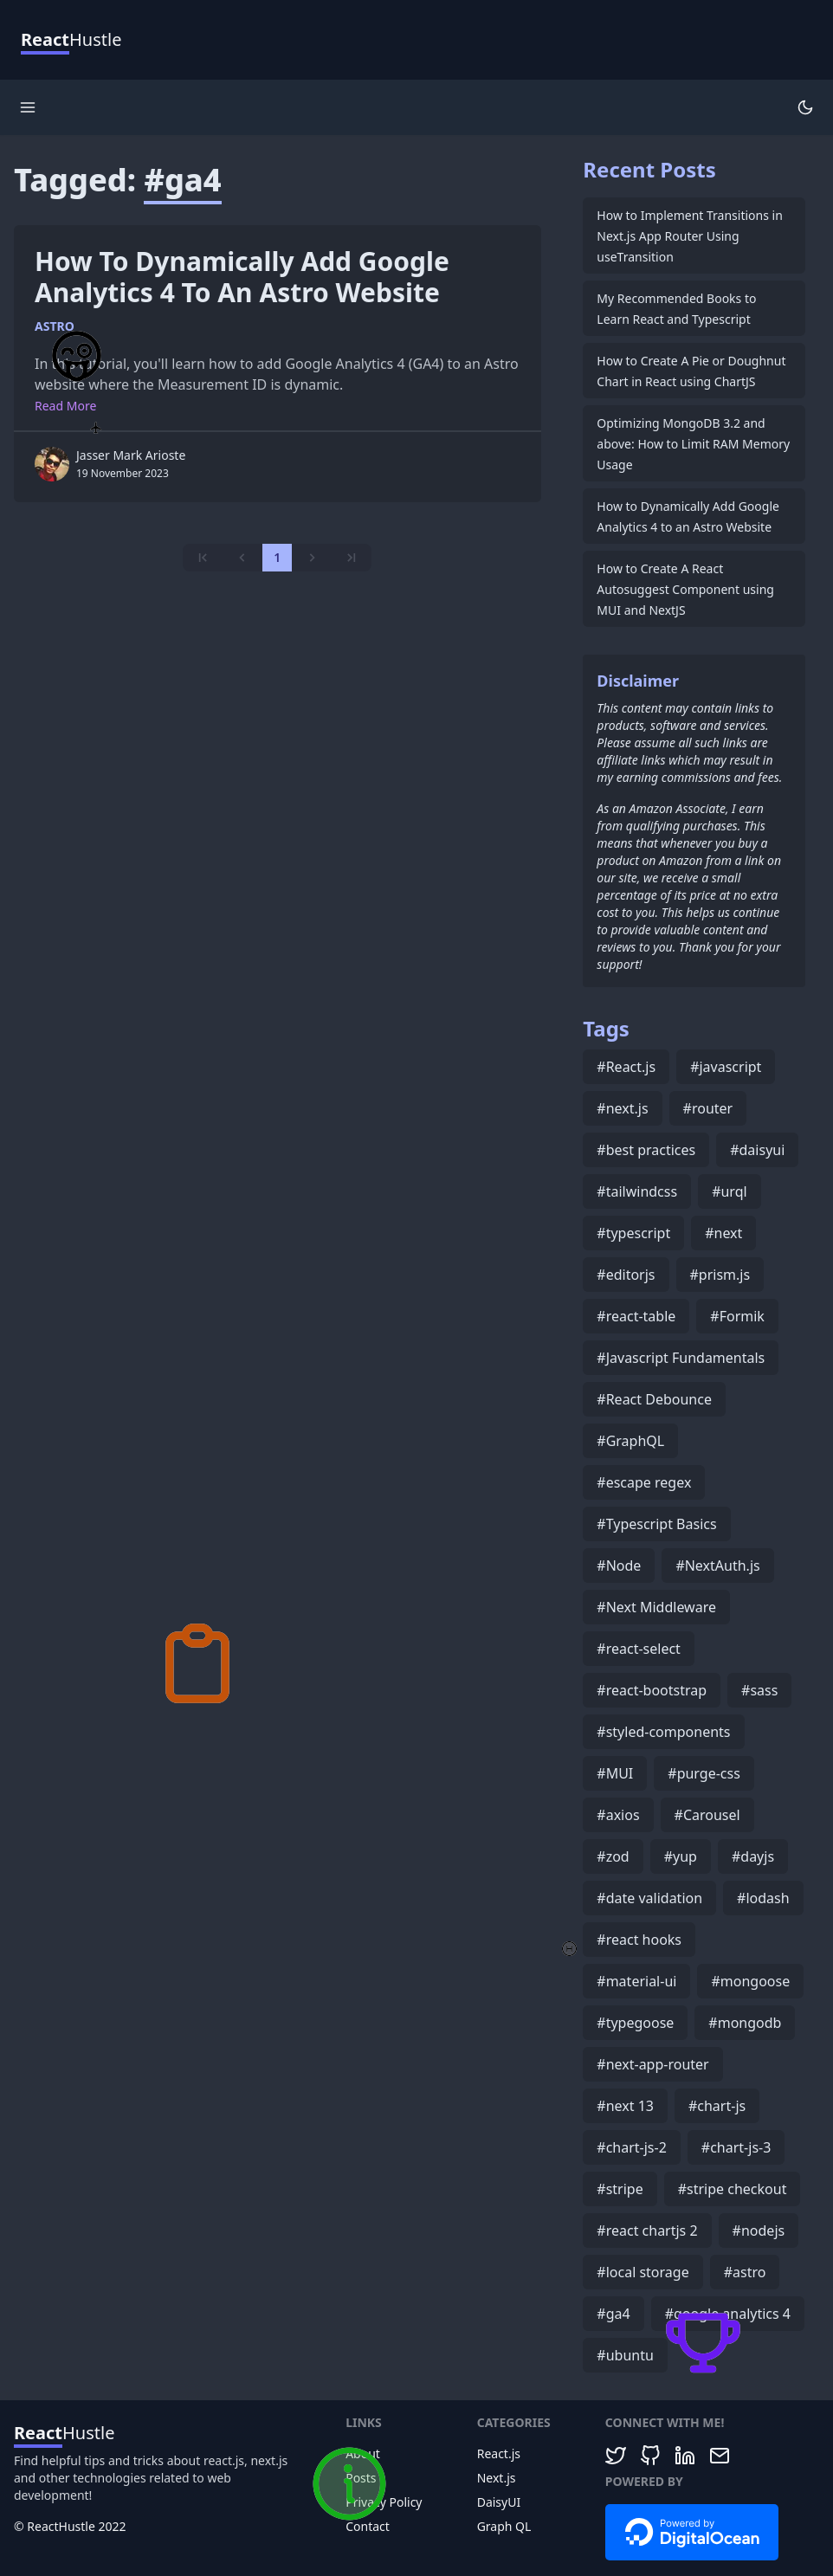 This screenshot has width=833, height=2576. What do you see at coordinates (76, 355) in the screenshot?
I see `add a playful or silly reaction to a message` at bounding box center [76, 355].